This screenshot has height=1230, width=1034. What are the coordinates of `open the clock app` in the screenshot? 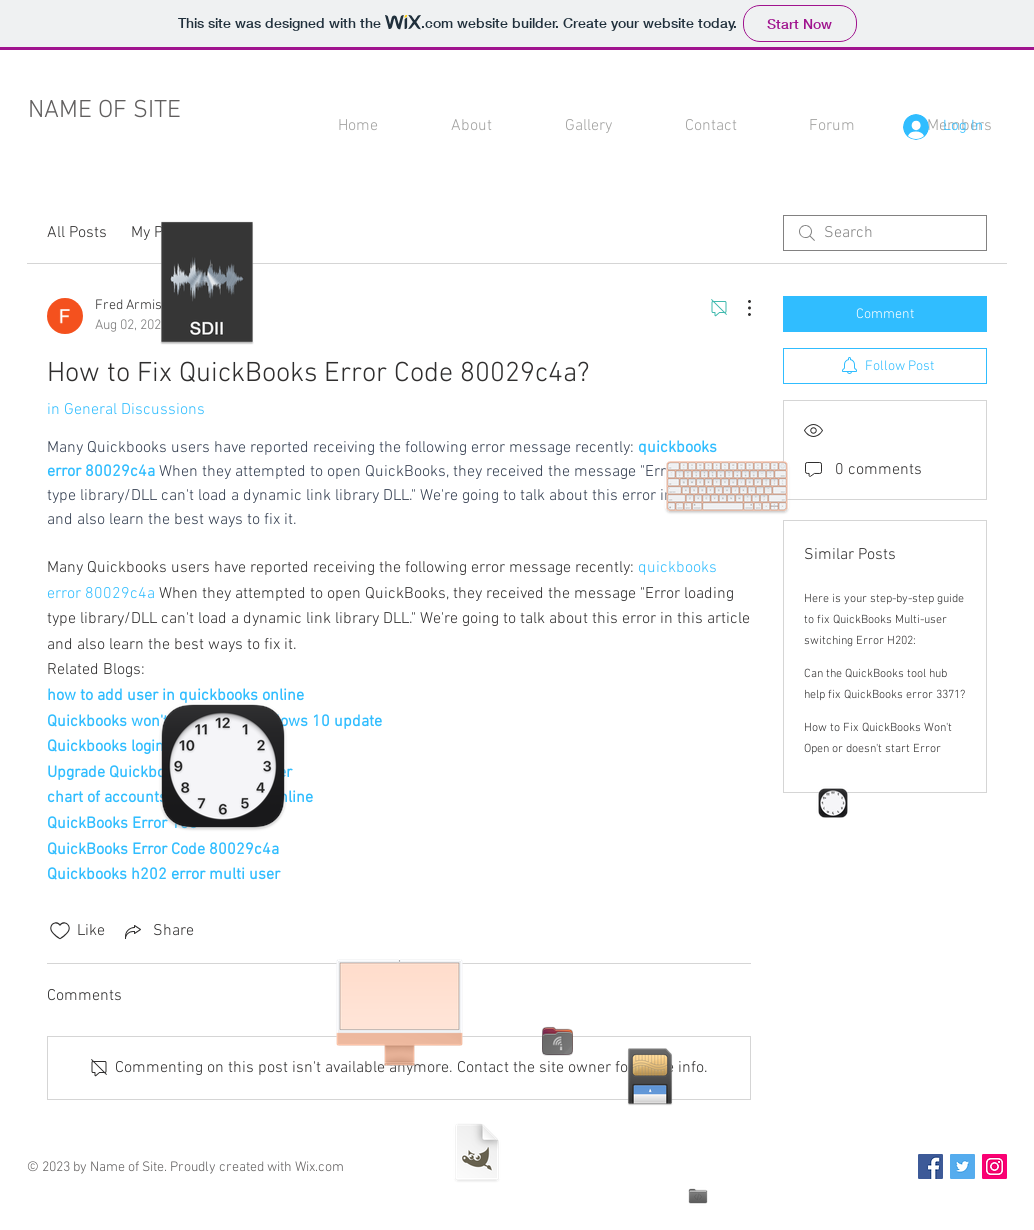 It's located at (833, 803).